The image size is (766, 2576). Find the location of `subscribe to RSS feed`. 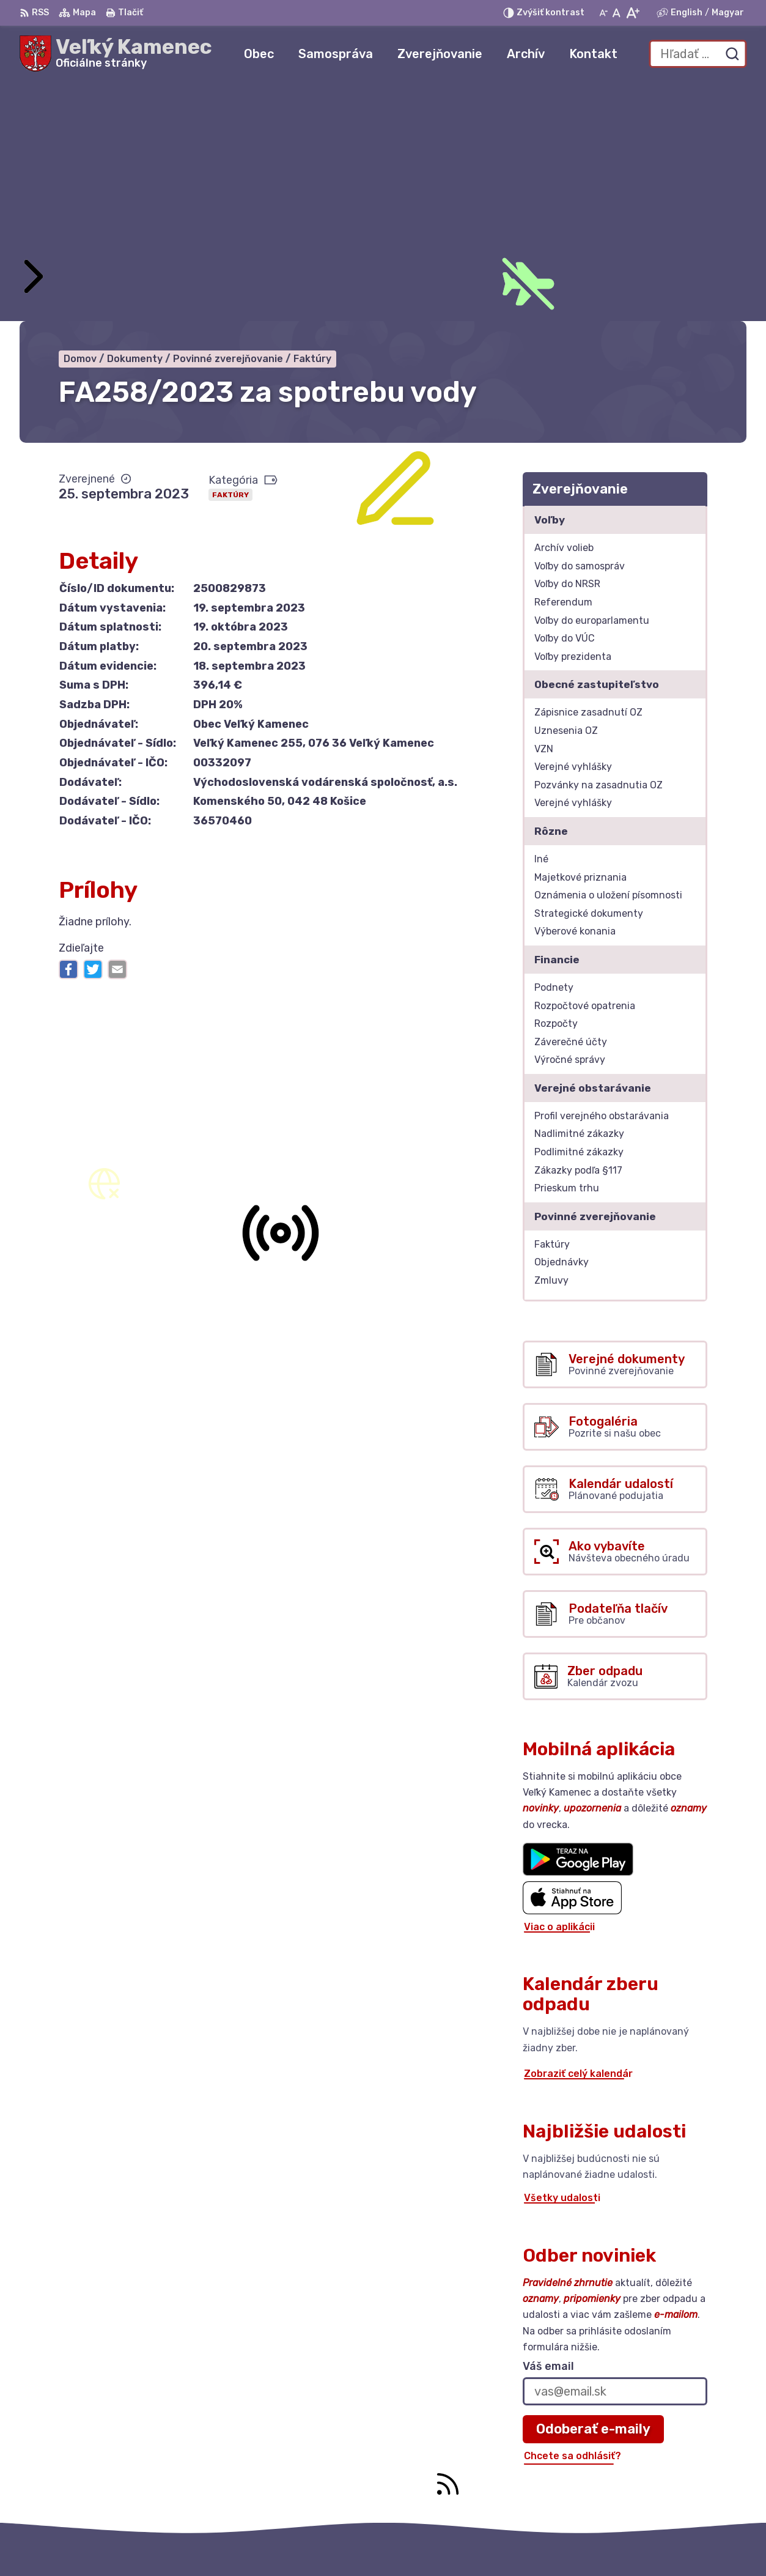

subscribe to RSS feed is located at coordinates (447, 2484).